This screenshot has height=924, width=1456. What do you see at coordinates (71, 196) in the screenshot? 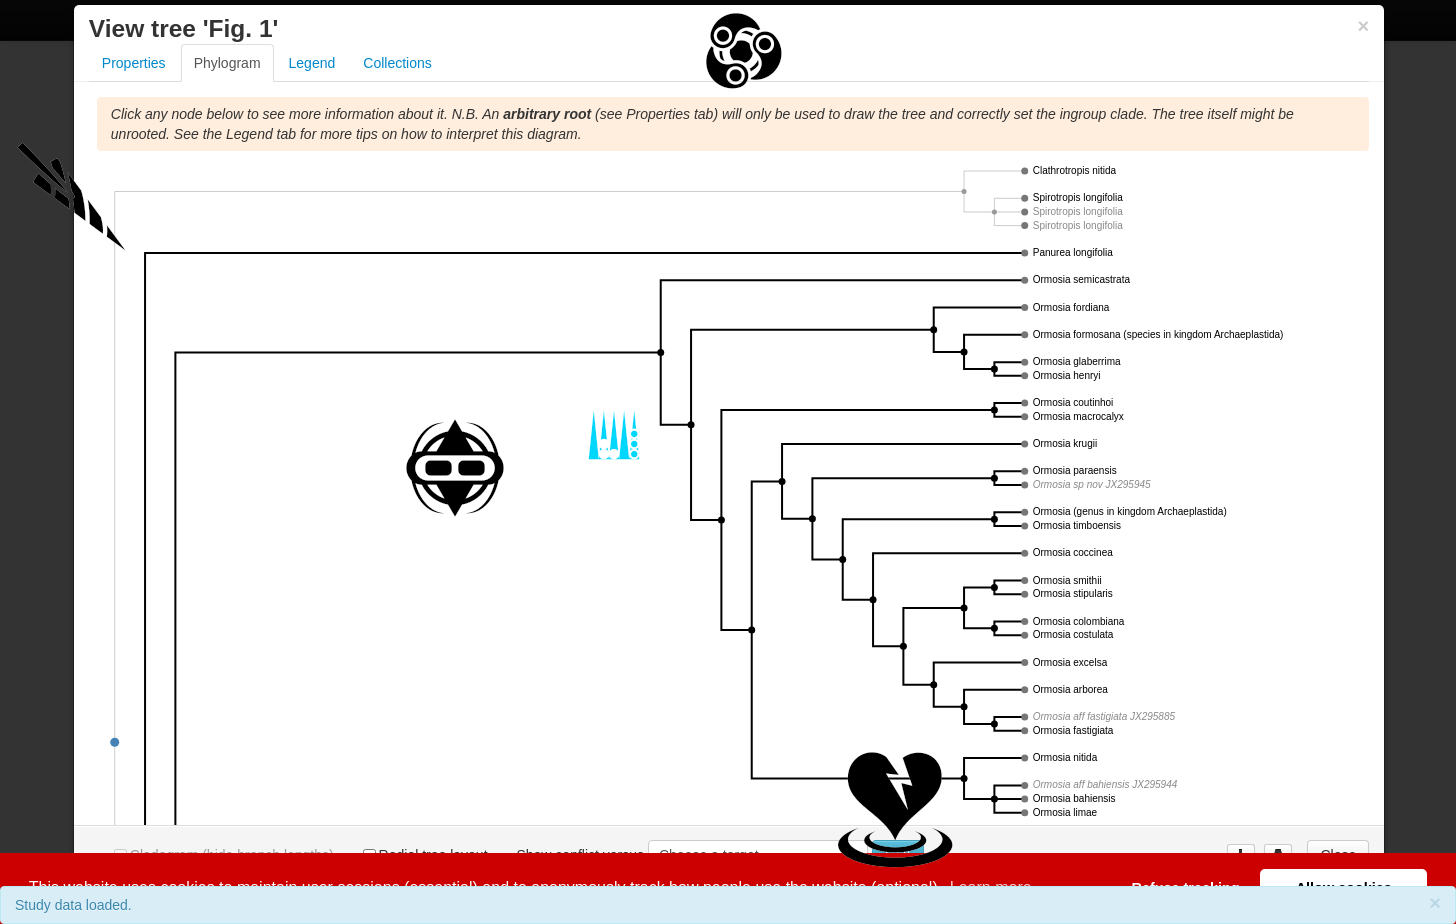
I see `indicates a coiled nail or screw fastener item` at bounding box center [71, 196].